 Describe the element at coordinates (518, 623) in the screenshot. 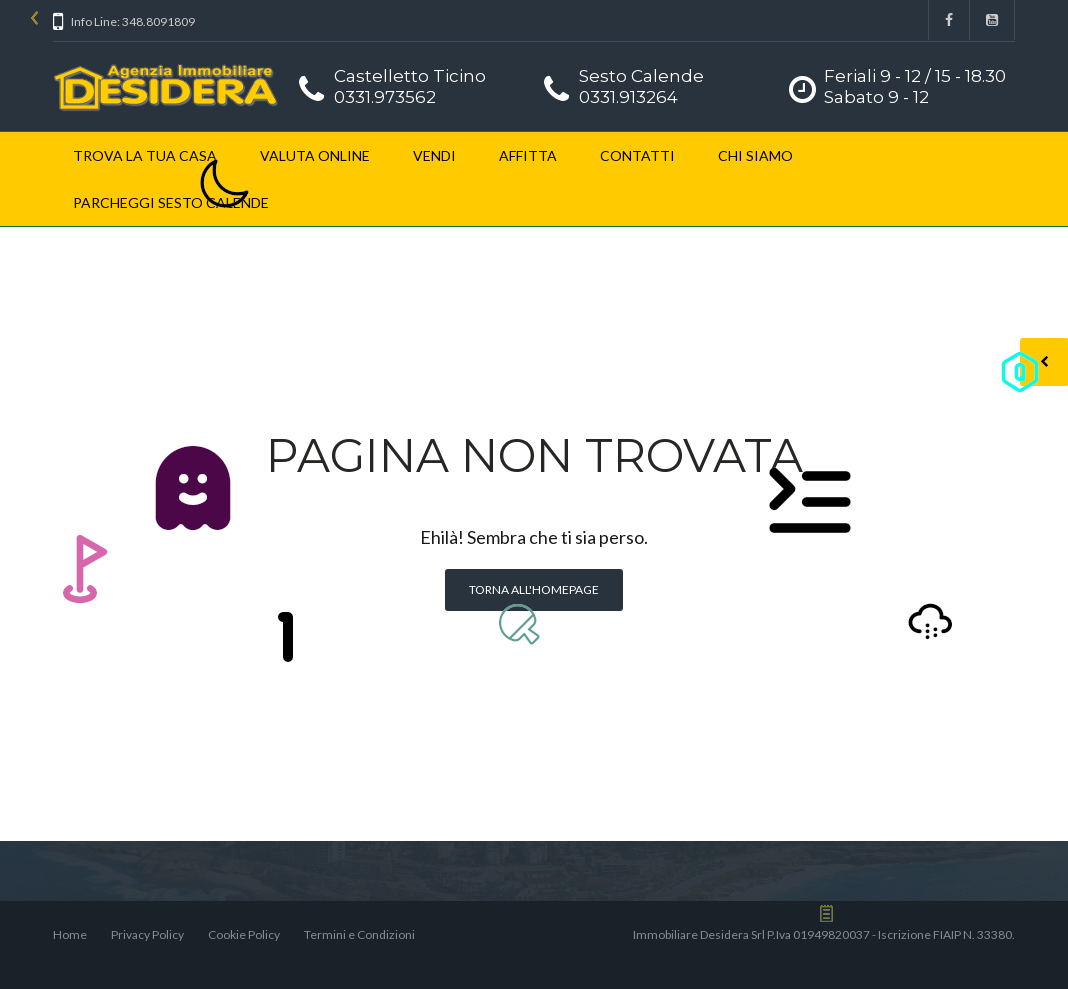

I see `access table tennis or ping pong game` at that location.